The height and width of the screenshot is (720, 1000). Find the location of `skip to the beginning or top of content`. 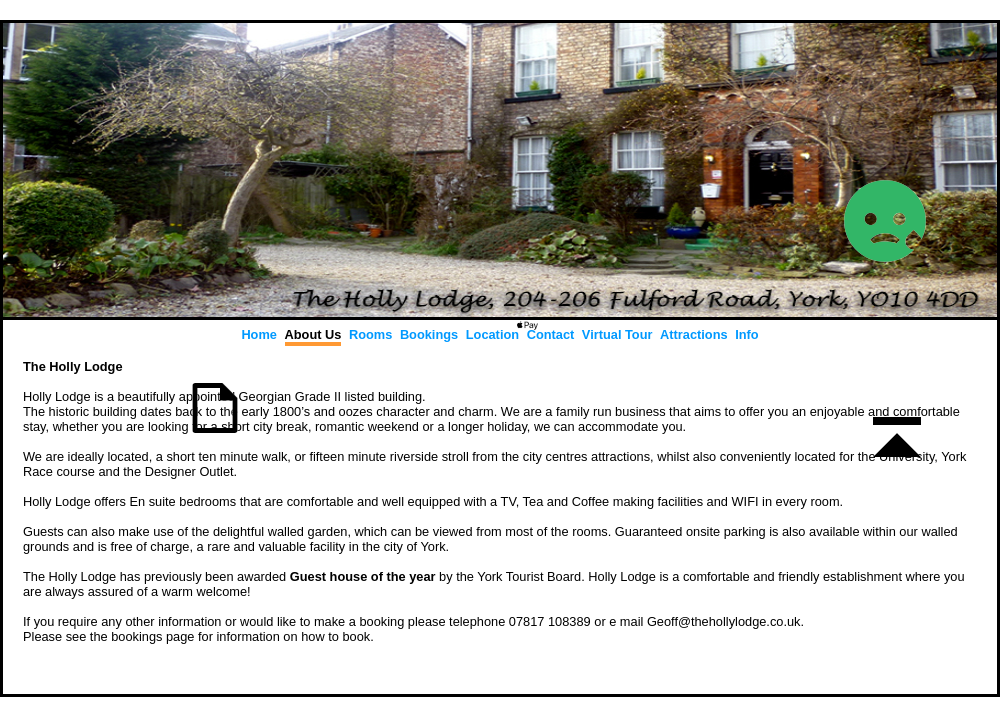

skip to the beginning or top of content is located at coordinates (897, 437).